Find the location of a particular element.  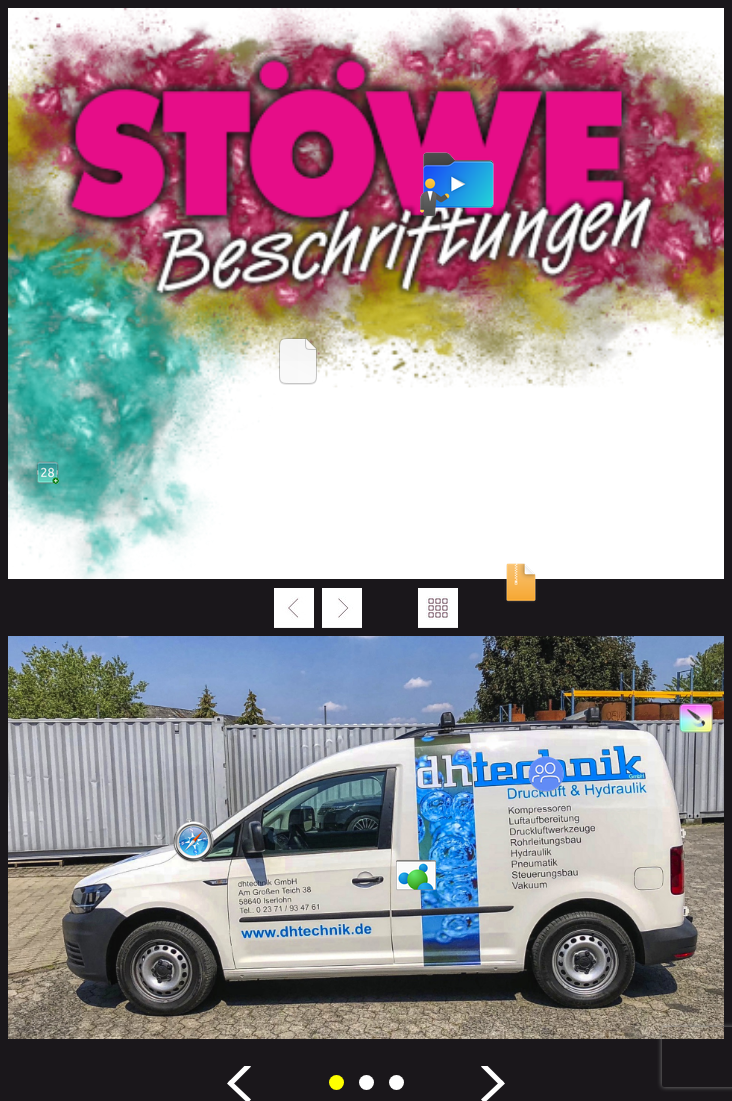

an empty or blank file with no content is located at coordinates (298, 361).